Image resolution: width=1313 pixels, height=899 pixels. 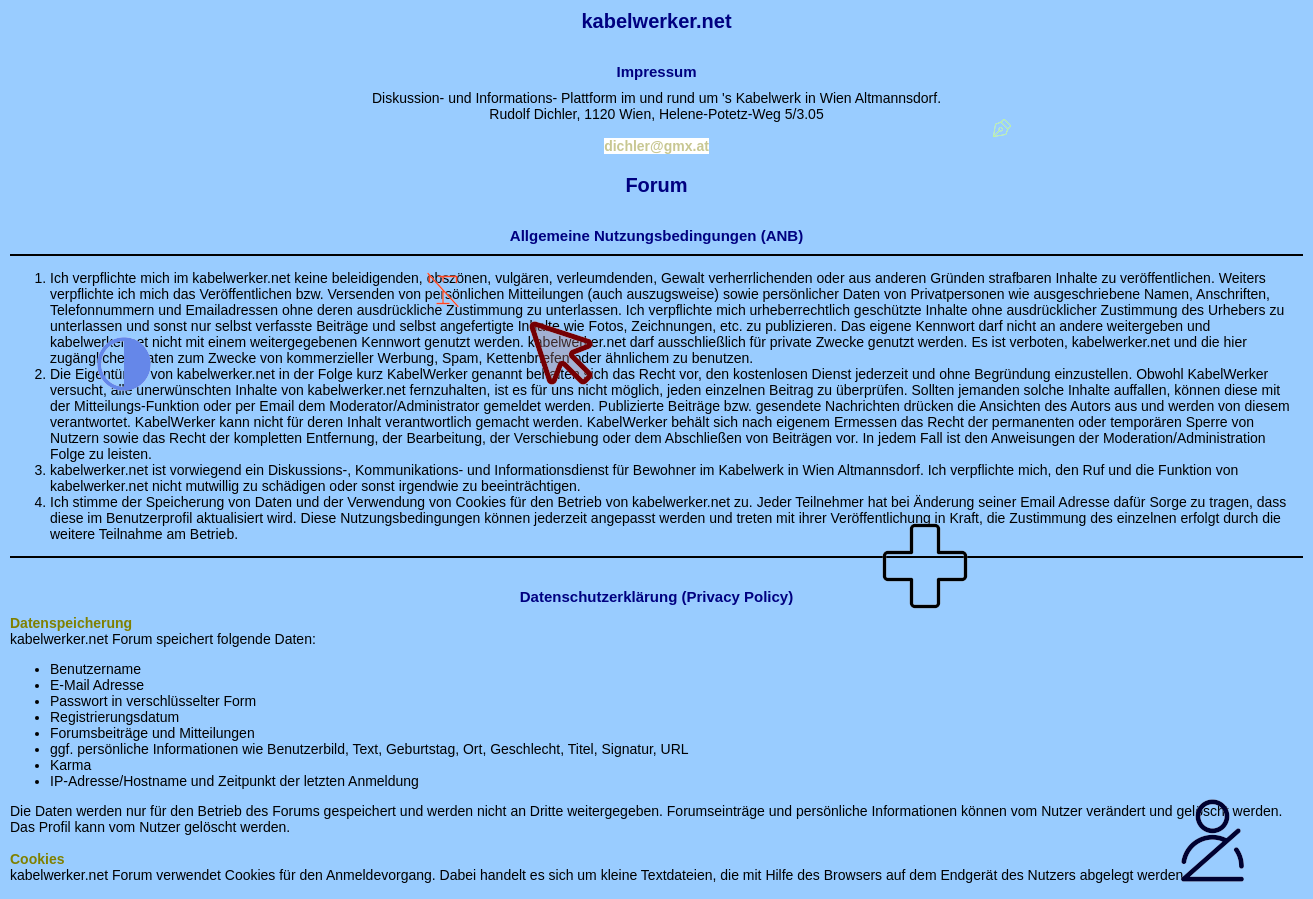 What do you see at coordinates (561, 353) in the screenshot?
I see `mouse cursor pointer` at bounding box center [561, 353].